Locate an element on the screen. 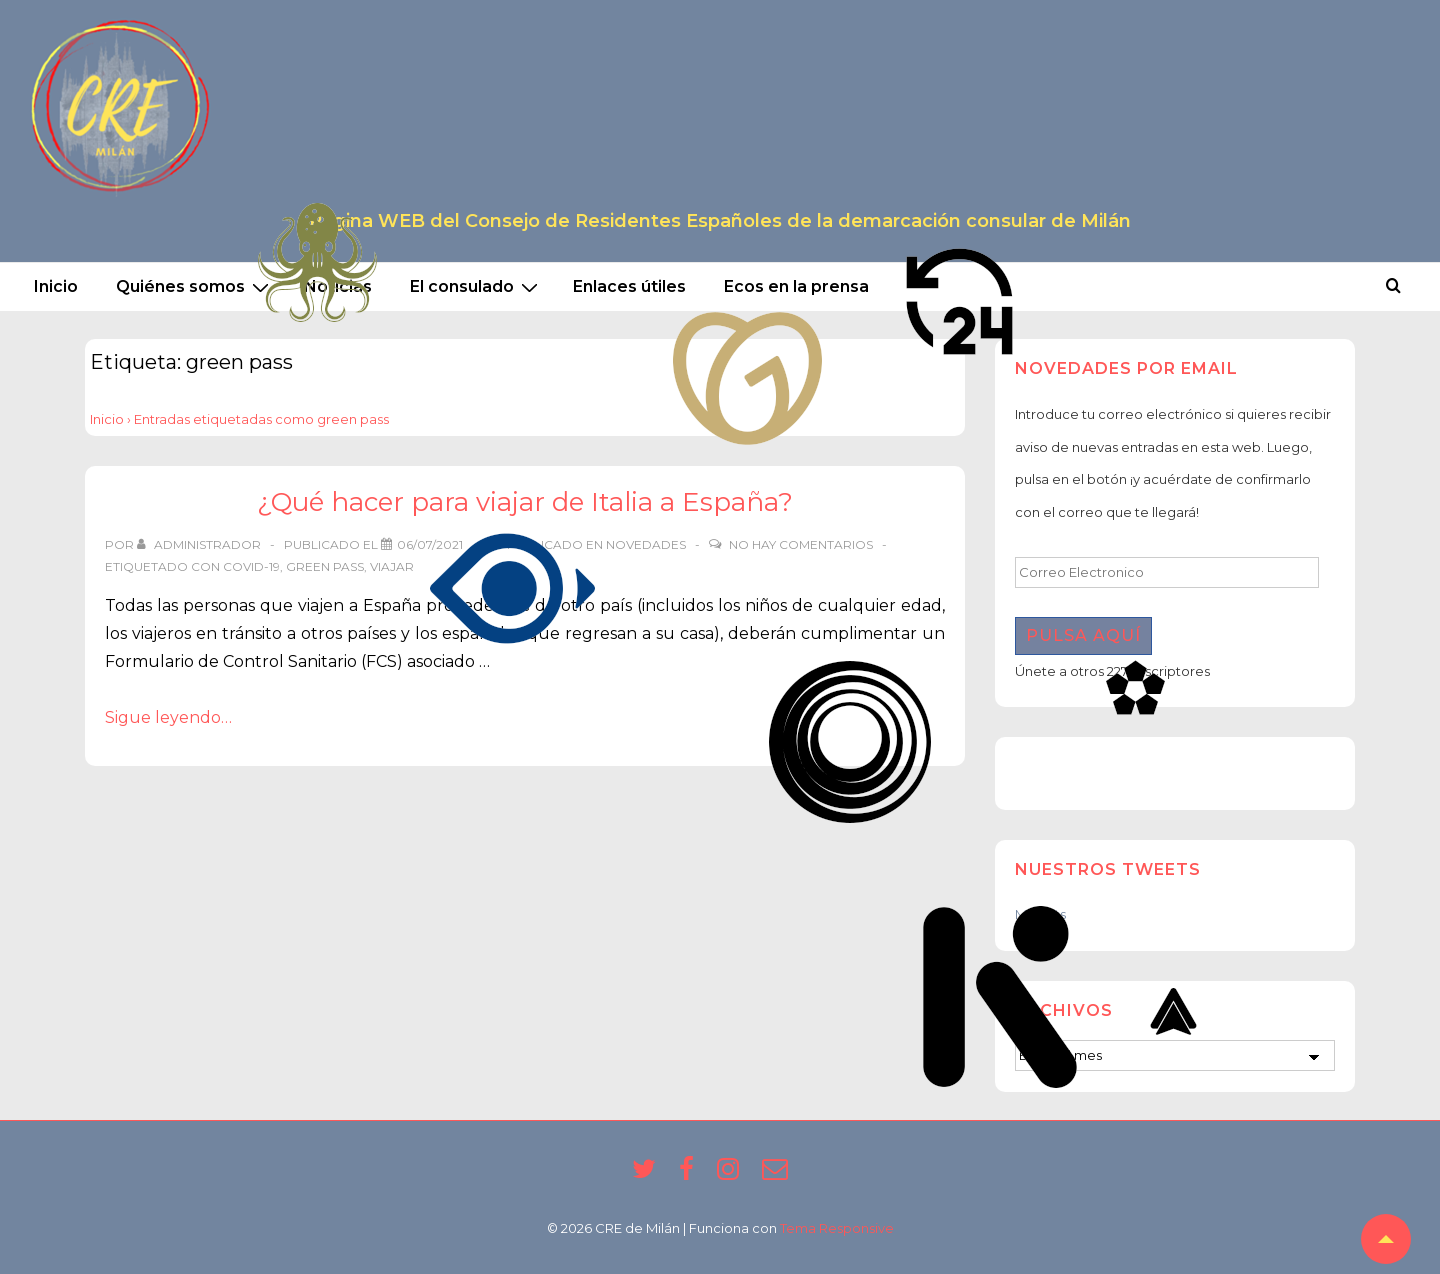  Milvus vector database logo is located at coordinates (512, 588).